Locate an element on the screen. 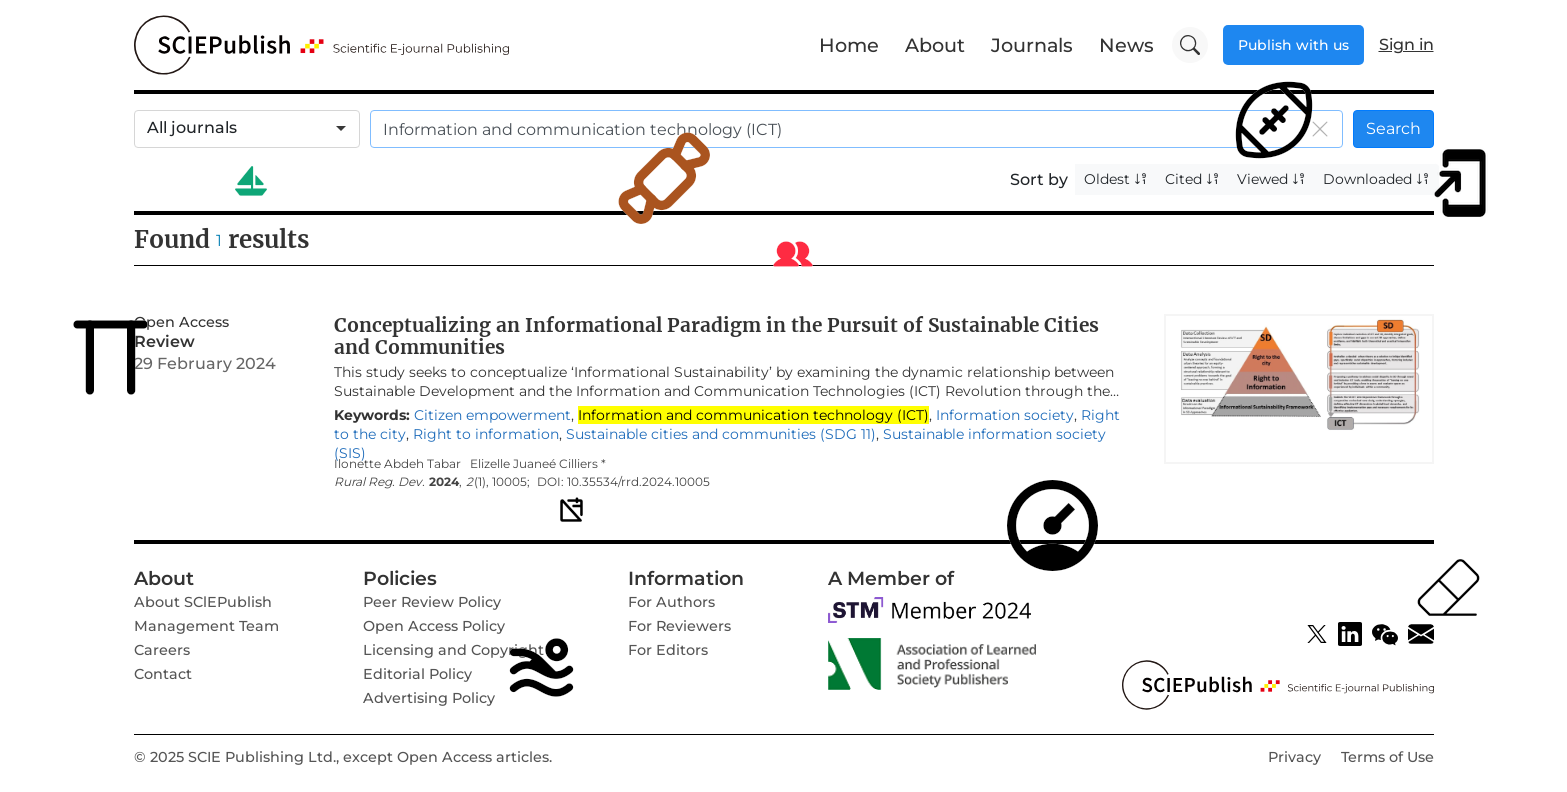 Image resolution: width=1567 pixels, height=792 pixels. add this page to home screen is located at coordinates (1461, 183).